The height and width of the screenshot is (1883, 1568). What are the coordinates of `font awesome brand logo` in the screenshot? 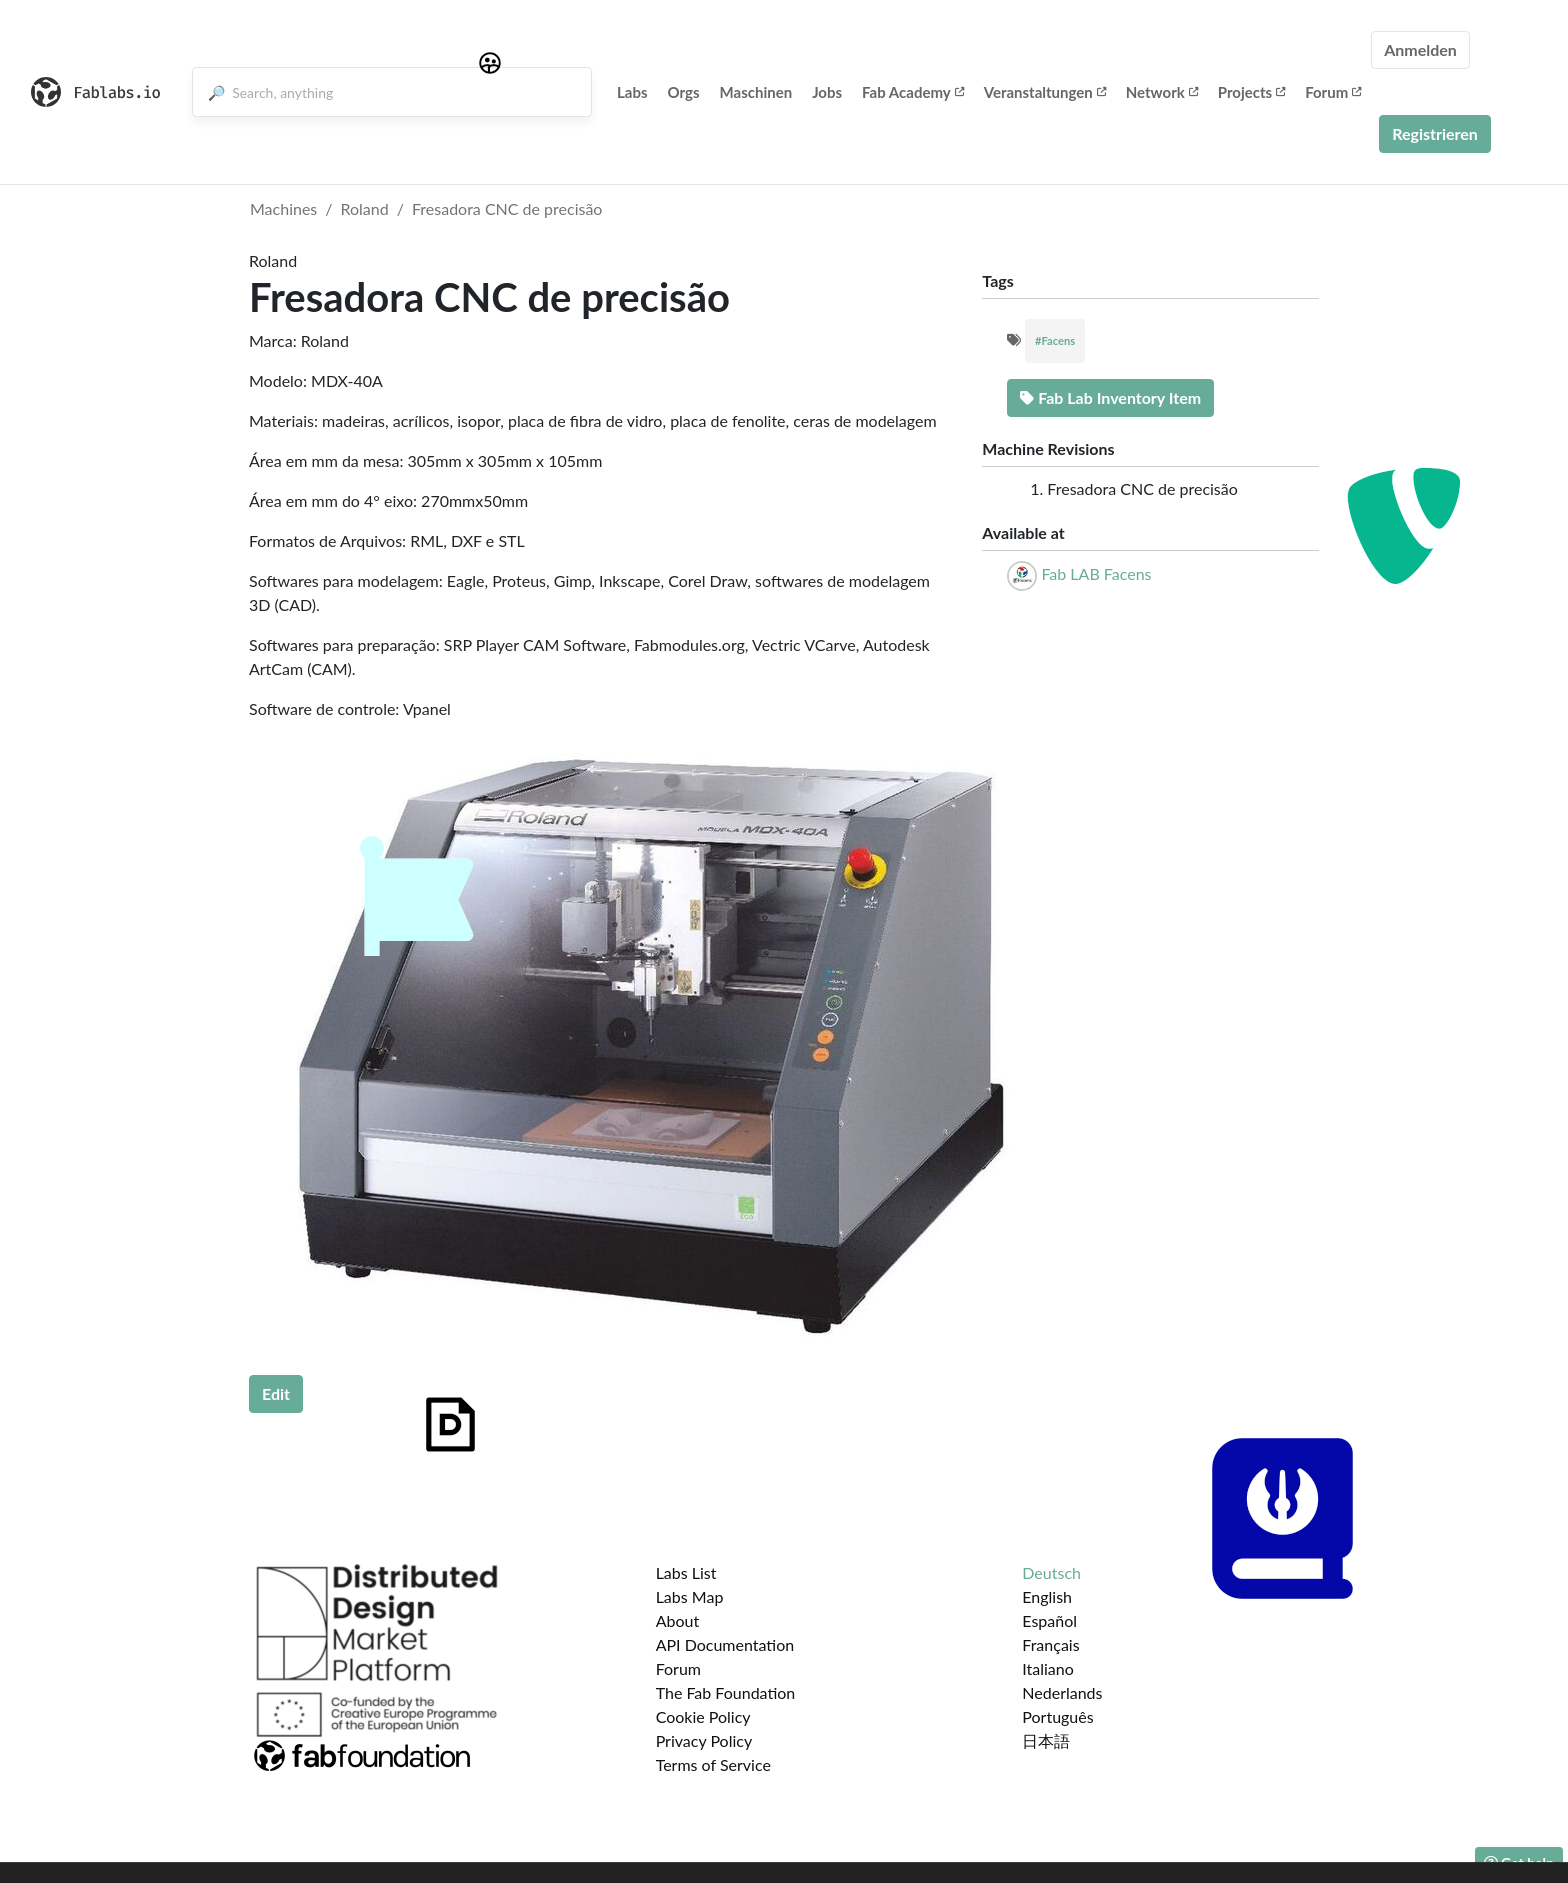 It's located at (417, 896).